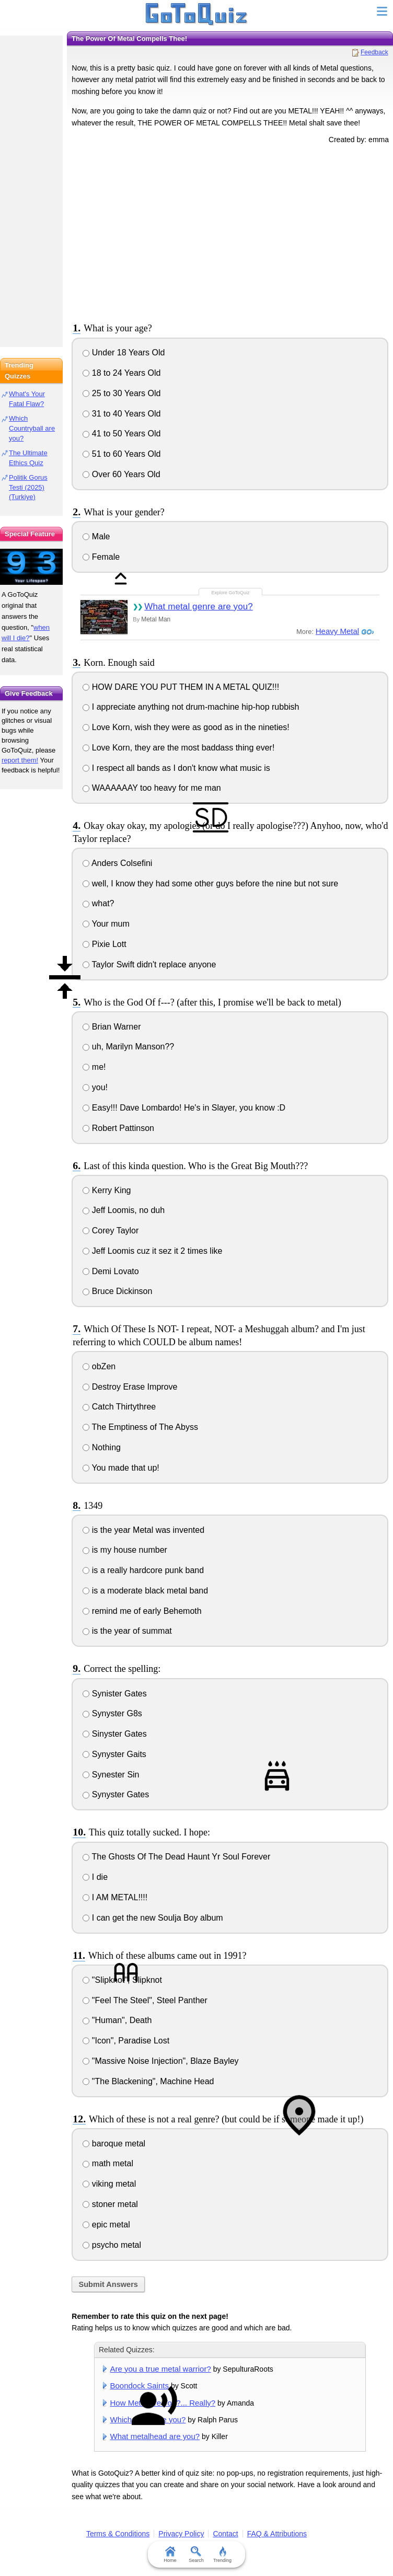 This screenshot has width=393, height=2576. I want to click on view or select a location on the map, so click(299, 2115).